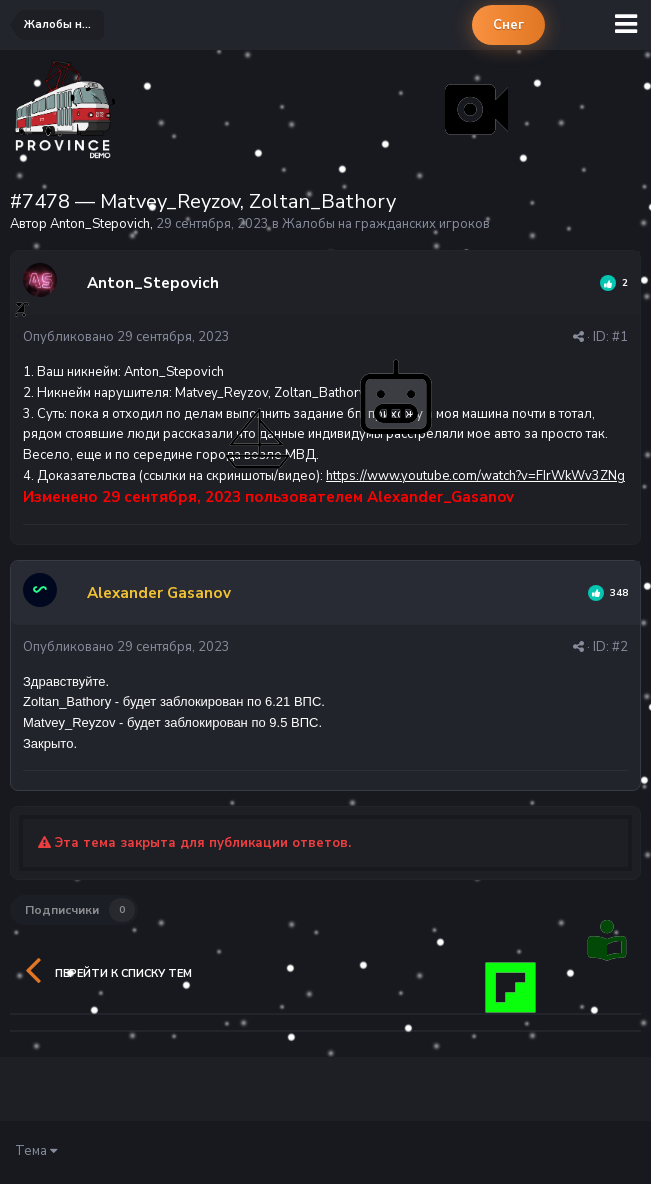  What do you see at coordinates (510, 987) in the screenshot?
I see `open Flipboard app` at bounding box center [510, 987].